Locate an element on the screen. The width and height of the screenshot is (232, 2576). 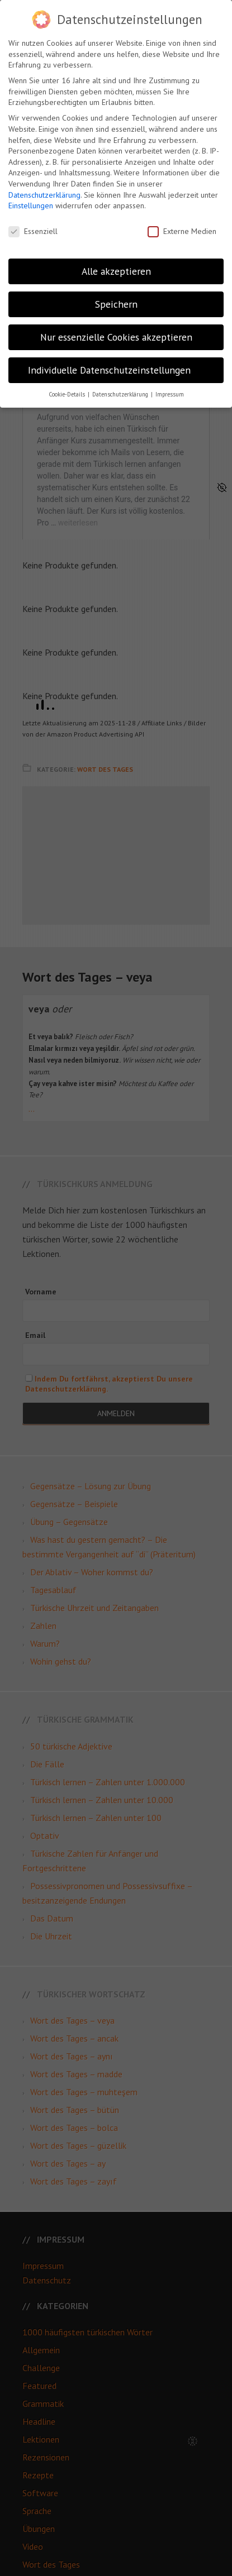
location services disabled is located at coordinates (222, 488).